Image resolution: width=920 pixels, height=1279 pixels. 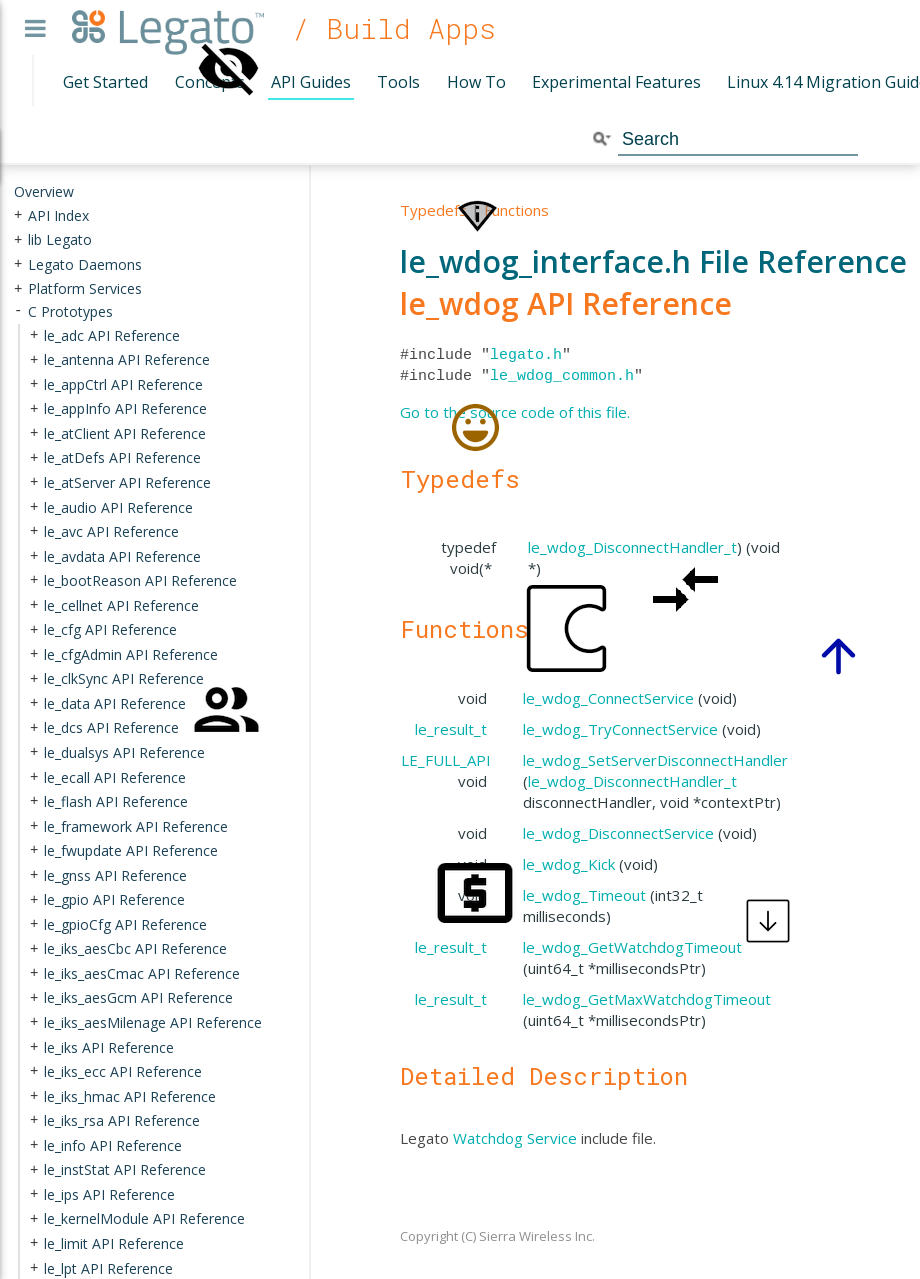 I want to click on open Coda app, so click(x=566, y=628).